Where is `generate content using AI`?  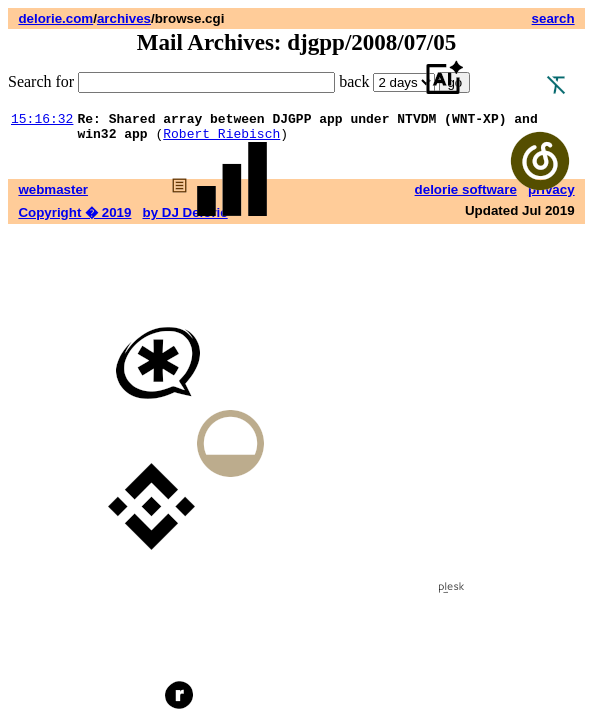
generate content using AI is located at coordinates (443, 79).